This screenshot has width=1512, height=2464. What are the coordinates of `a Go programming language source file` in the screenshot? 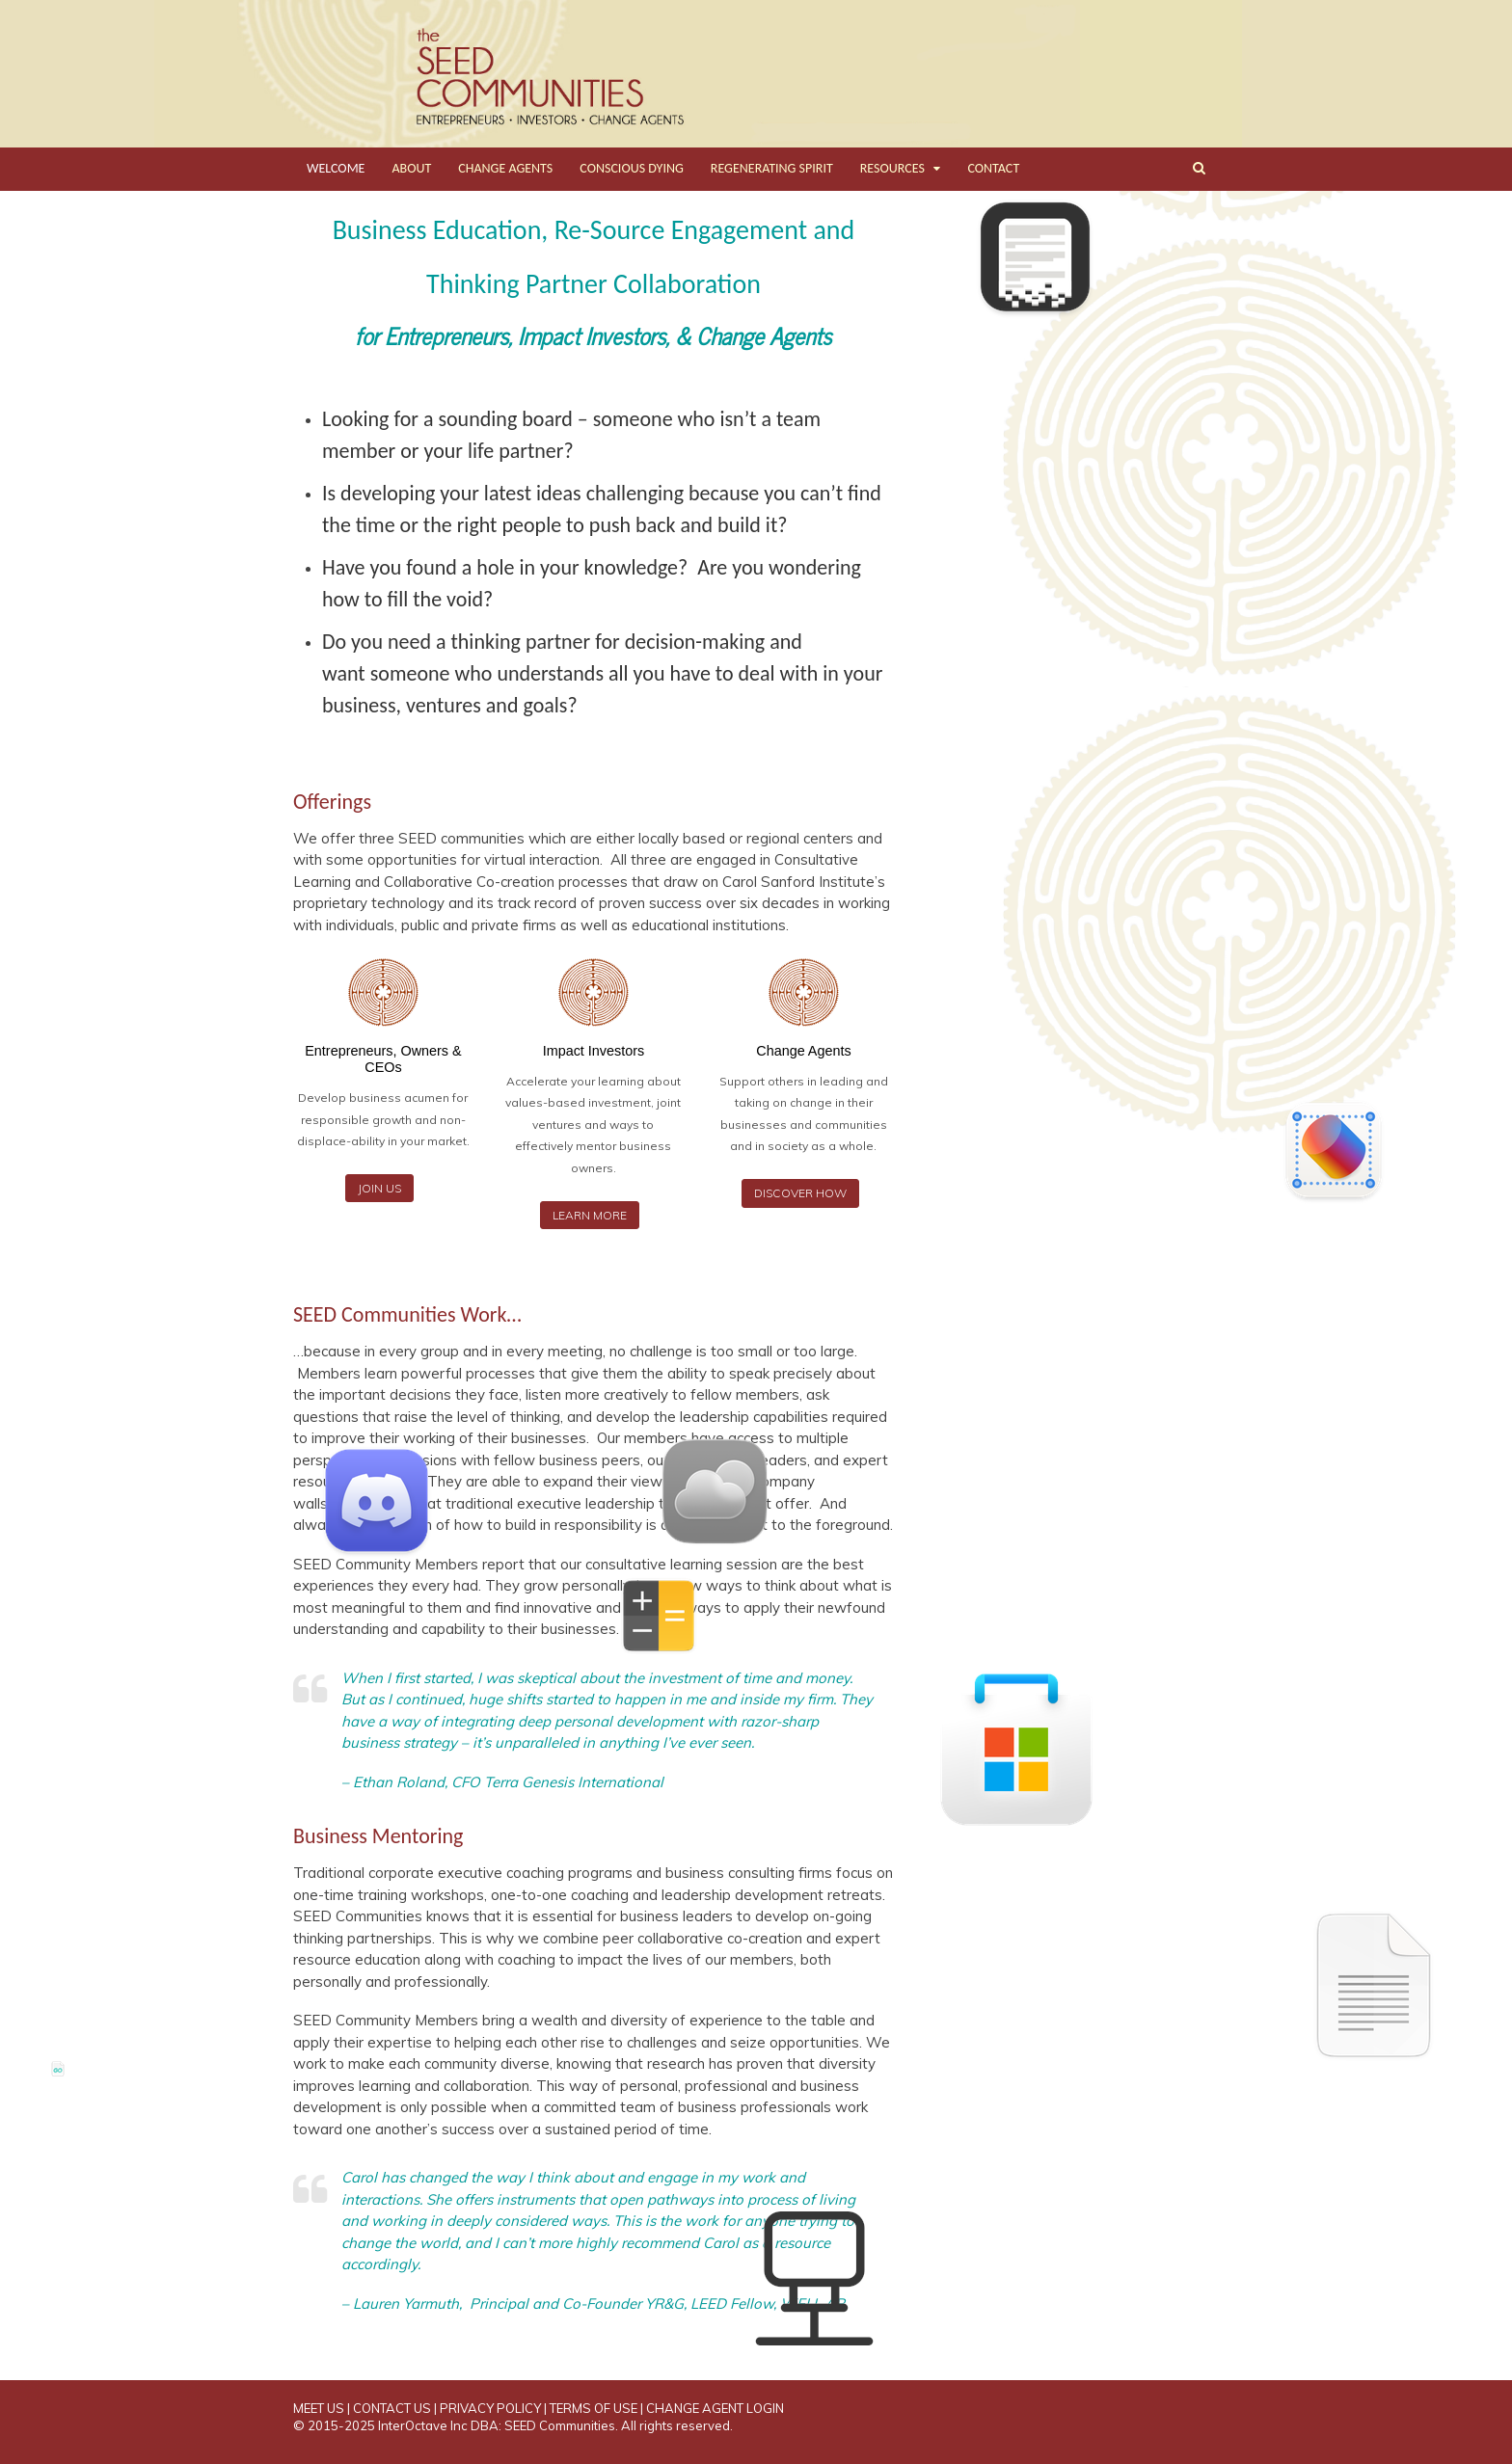 It's located at (58, 2069).